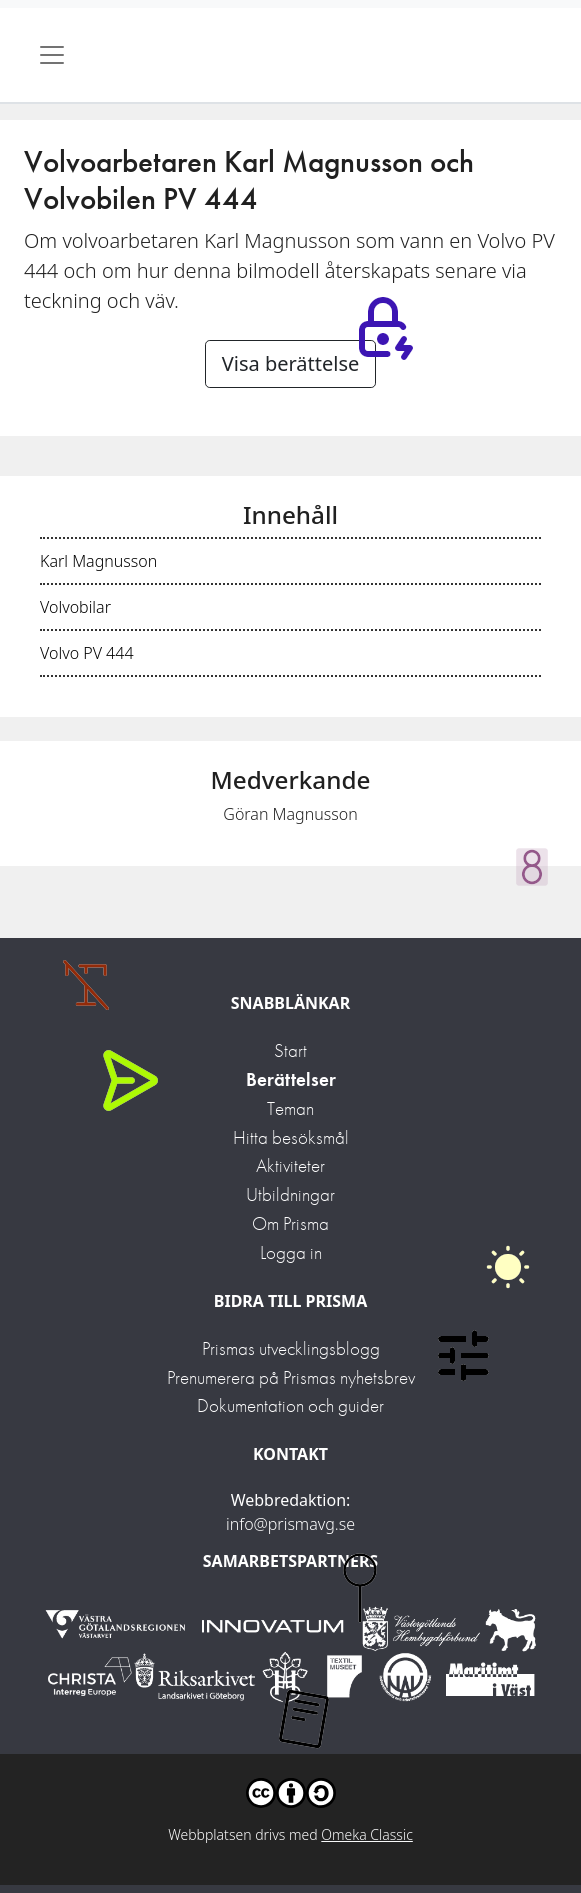 This screenshot has width=581, height=1893. I want to click on view your resume or CV, so click(304, 1719).